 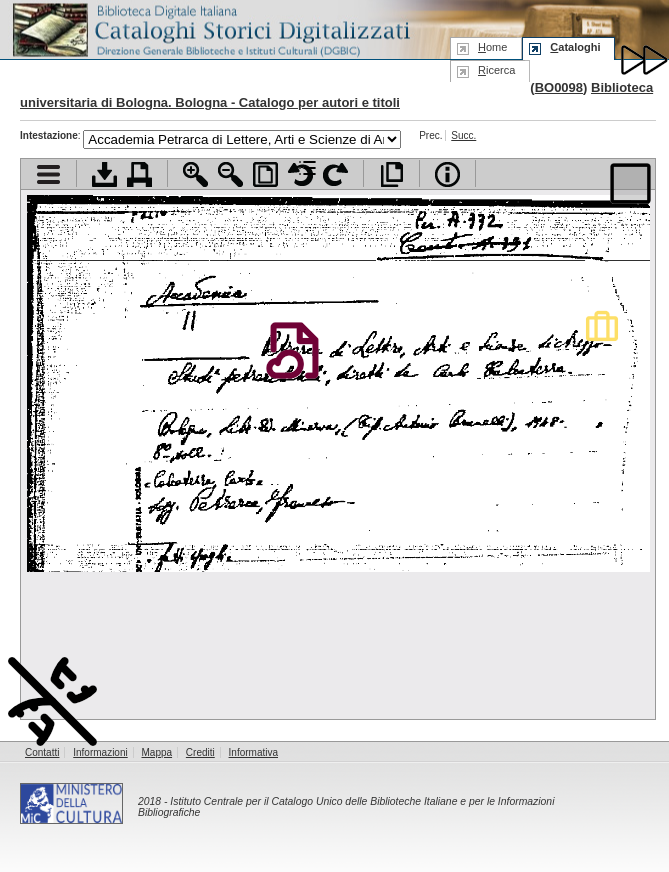 I want to click on disable genetic or DNA-related features, so click(x=52, y=701).